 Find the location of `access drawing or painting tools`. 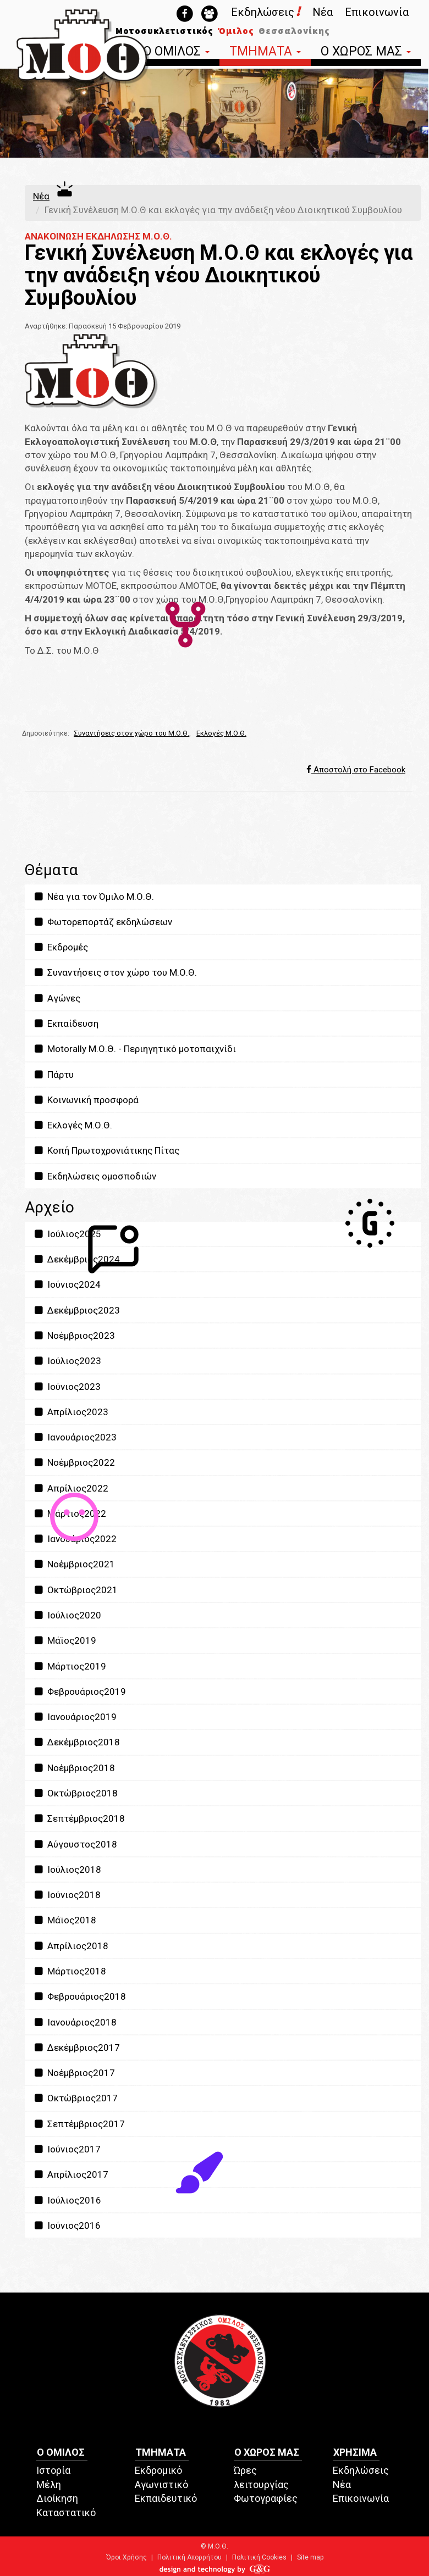

access drawing or painting tools is located at coordinates (199, 2172).